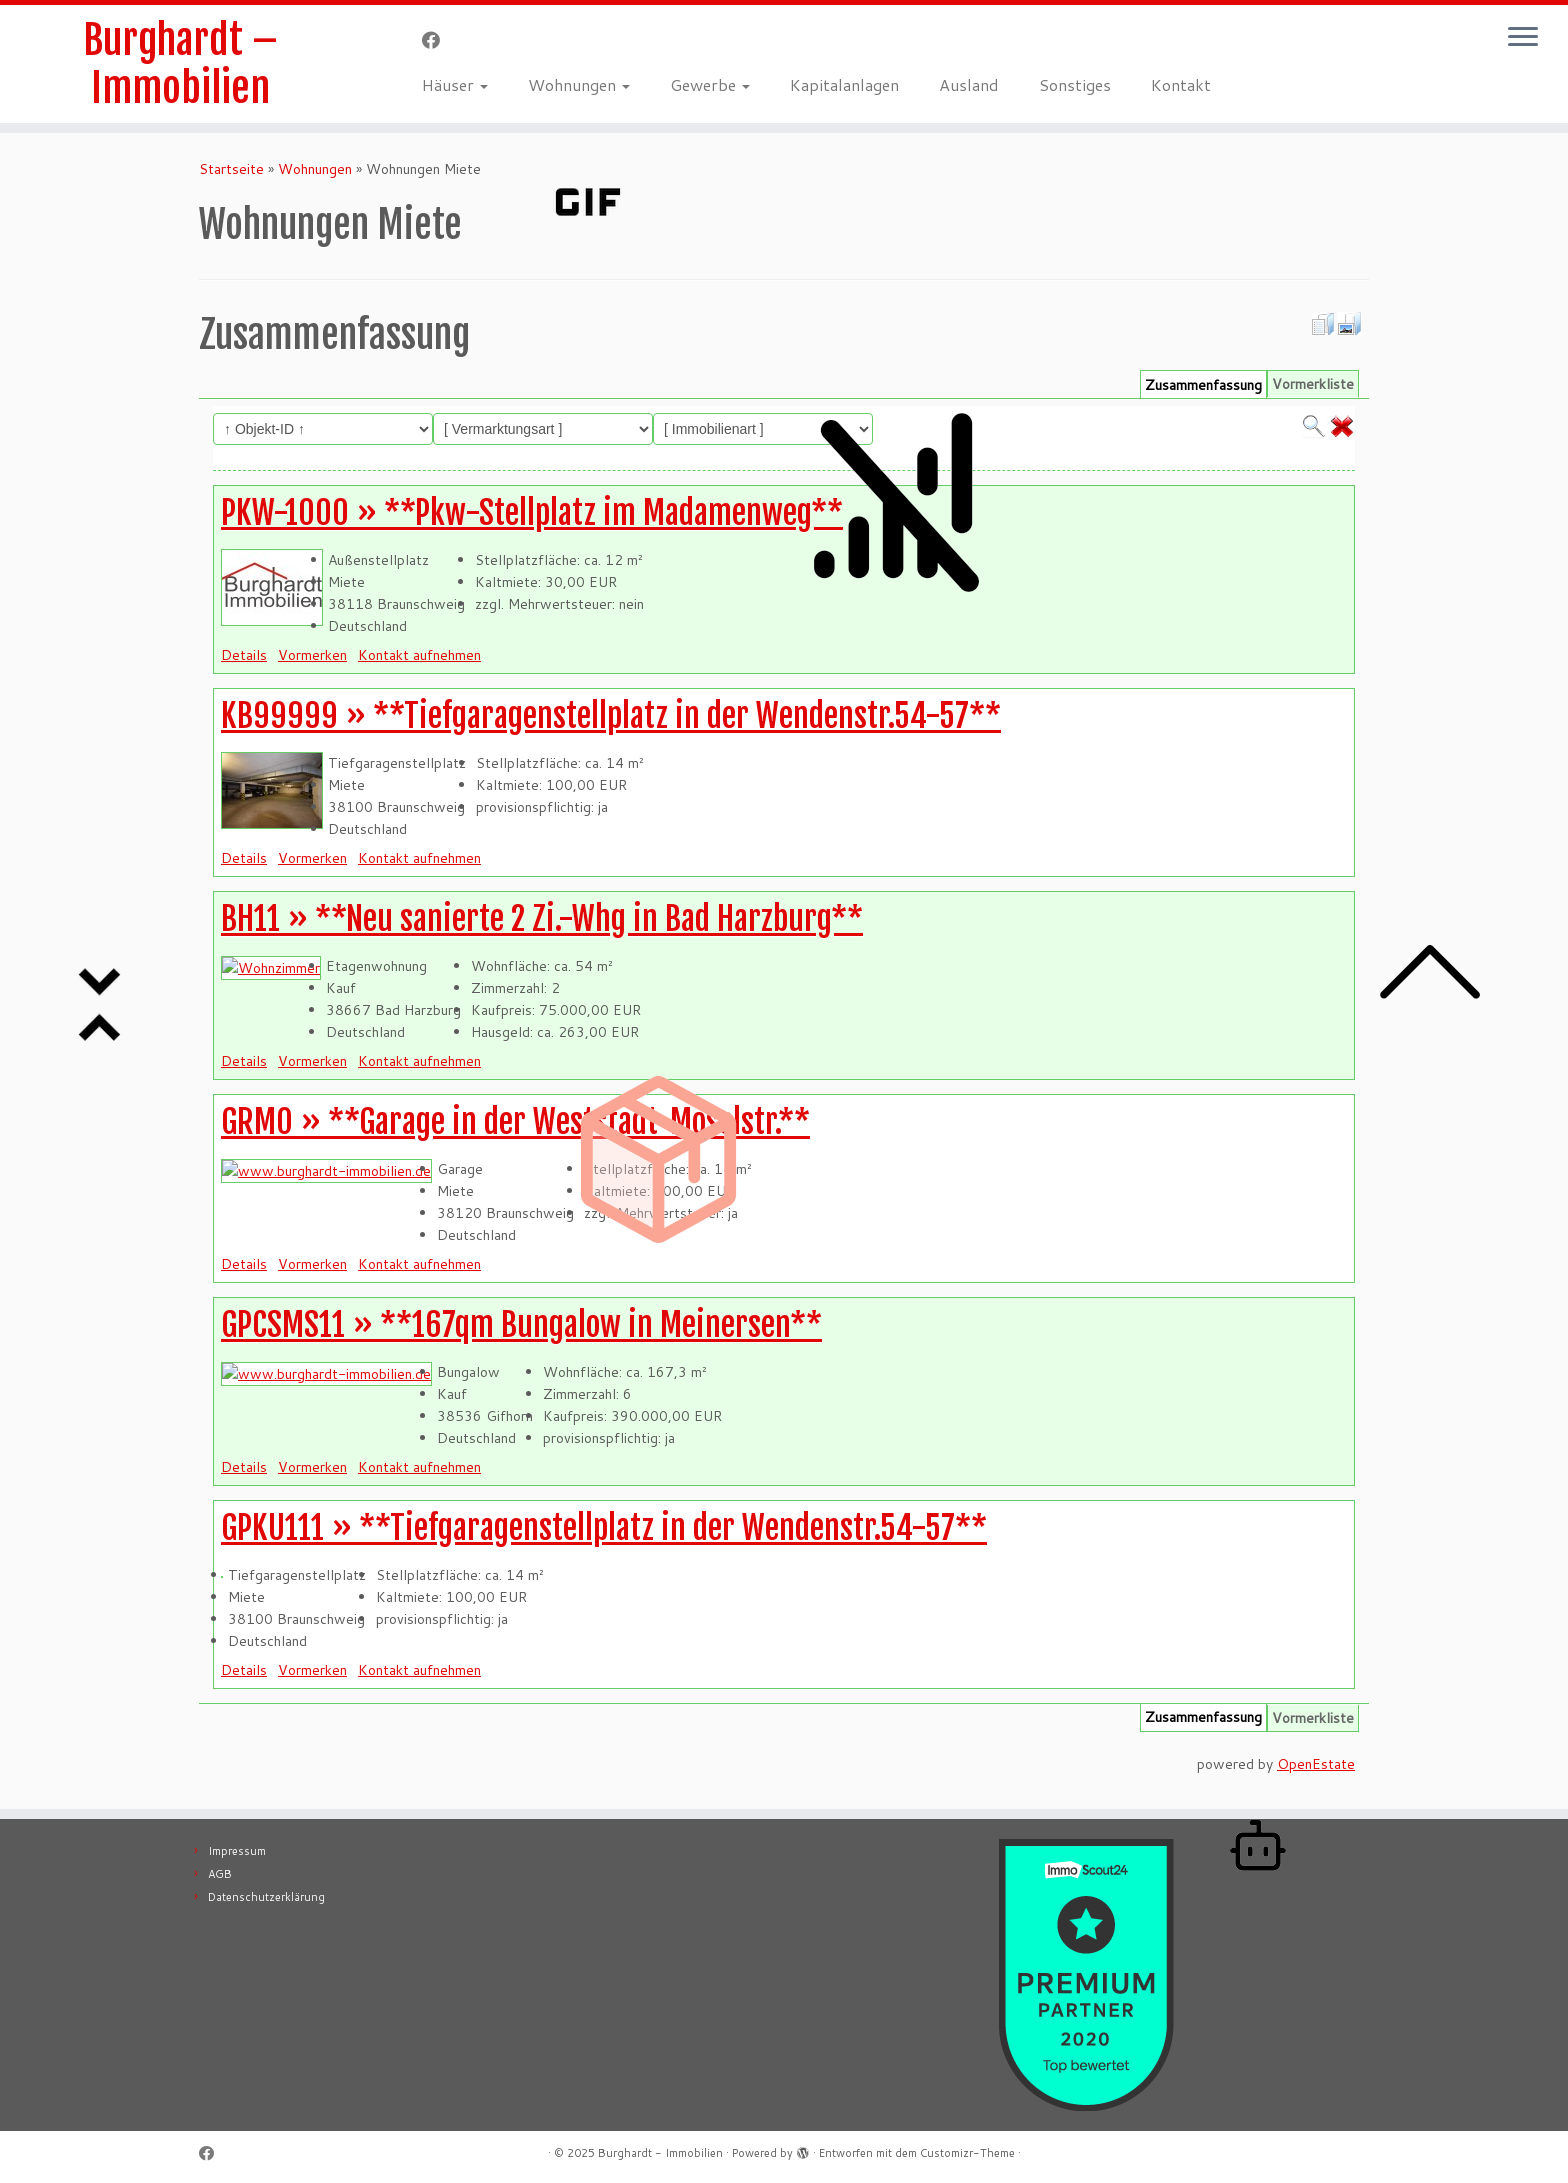 This screenshot has width=1568, height=2183. Describe the element at coordinates (588, 202) in the screenshot. I see `insert a GIF into a message or post` at that location.